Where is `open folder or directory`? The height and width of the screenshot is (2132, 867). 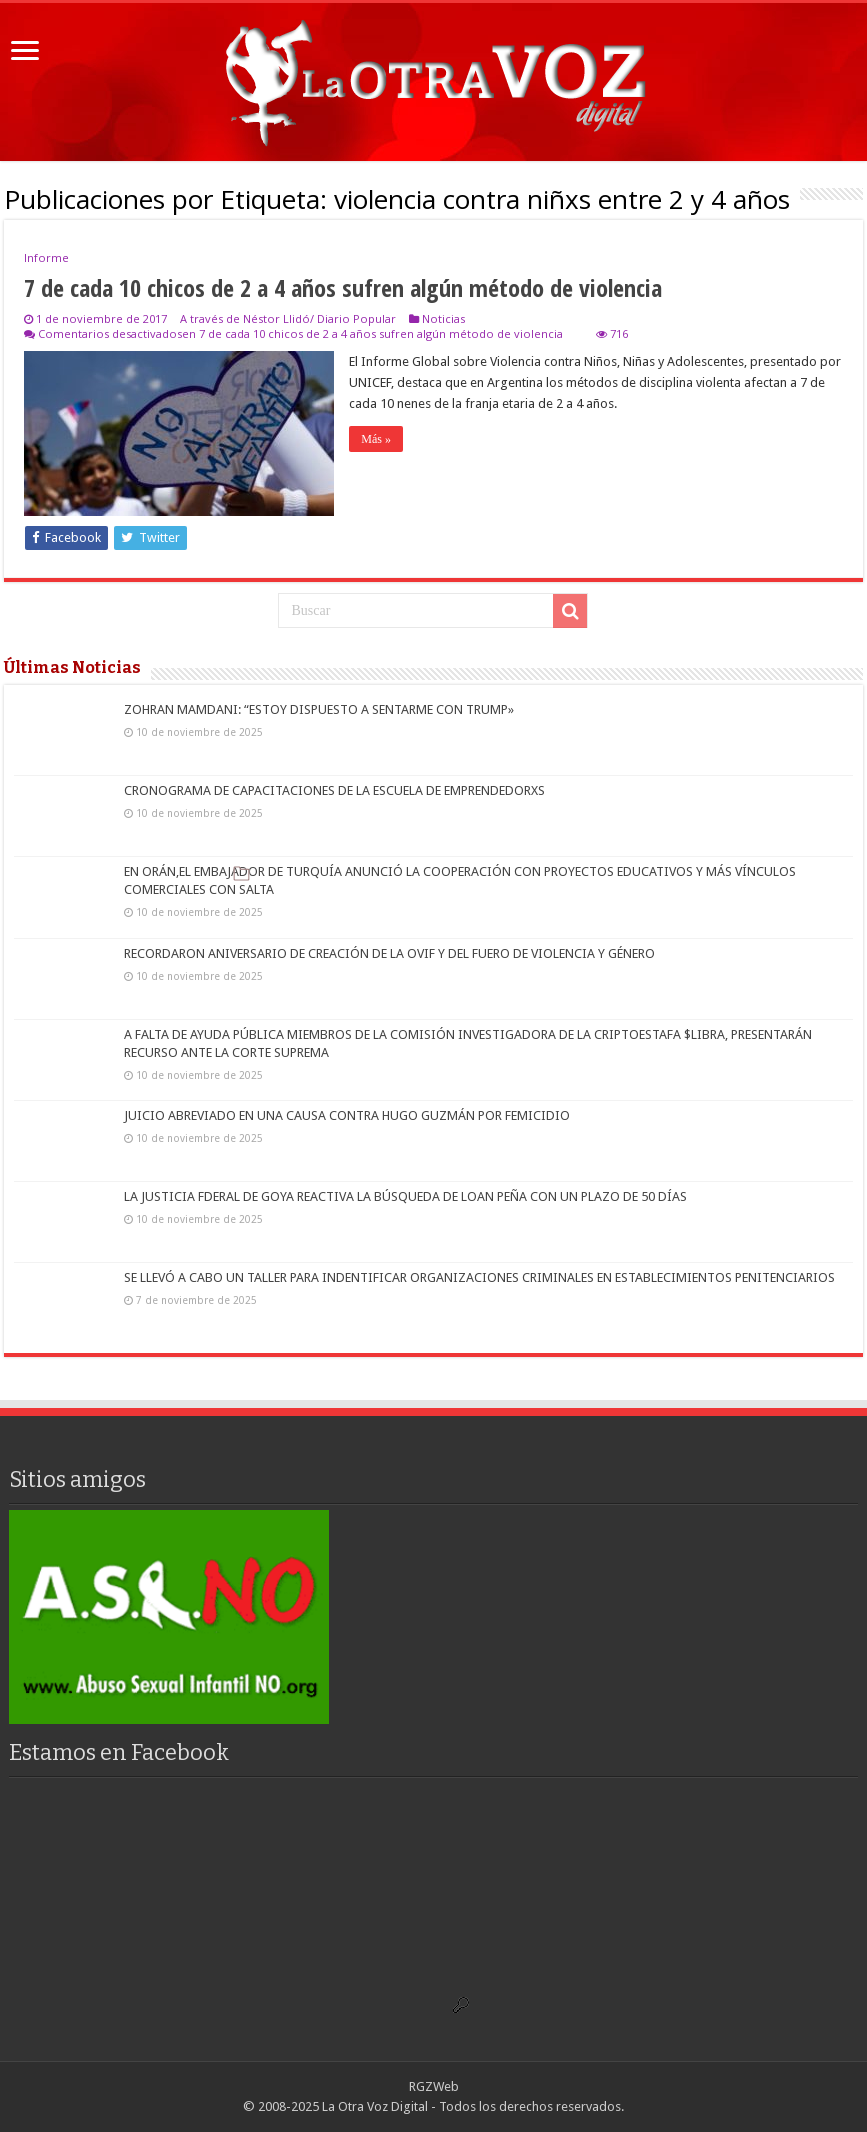 open folder or directory is located at coordinates (241, 873).